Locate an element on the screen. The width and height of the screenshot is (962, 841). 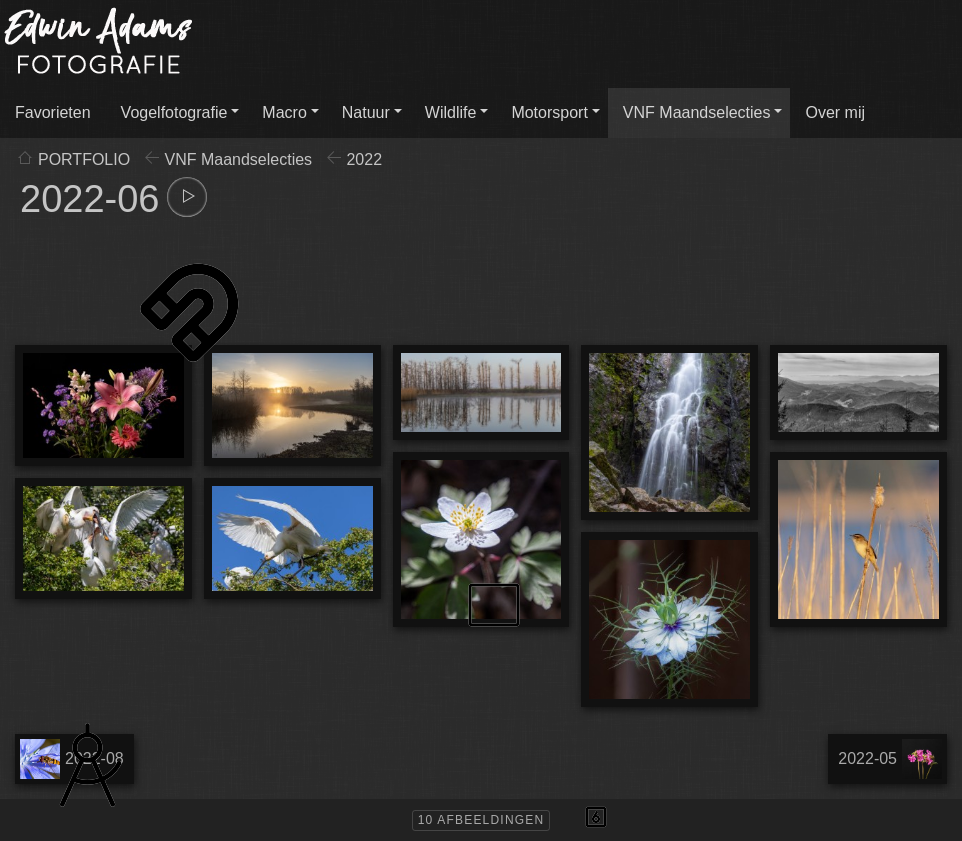
select or crop a rectangular area is located at coordinates (494, 605).